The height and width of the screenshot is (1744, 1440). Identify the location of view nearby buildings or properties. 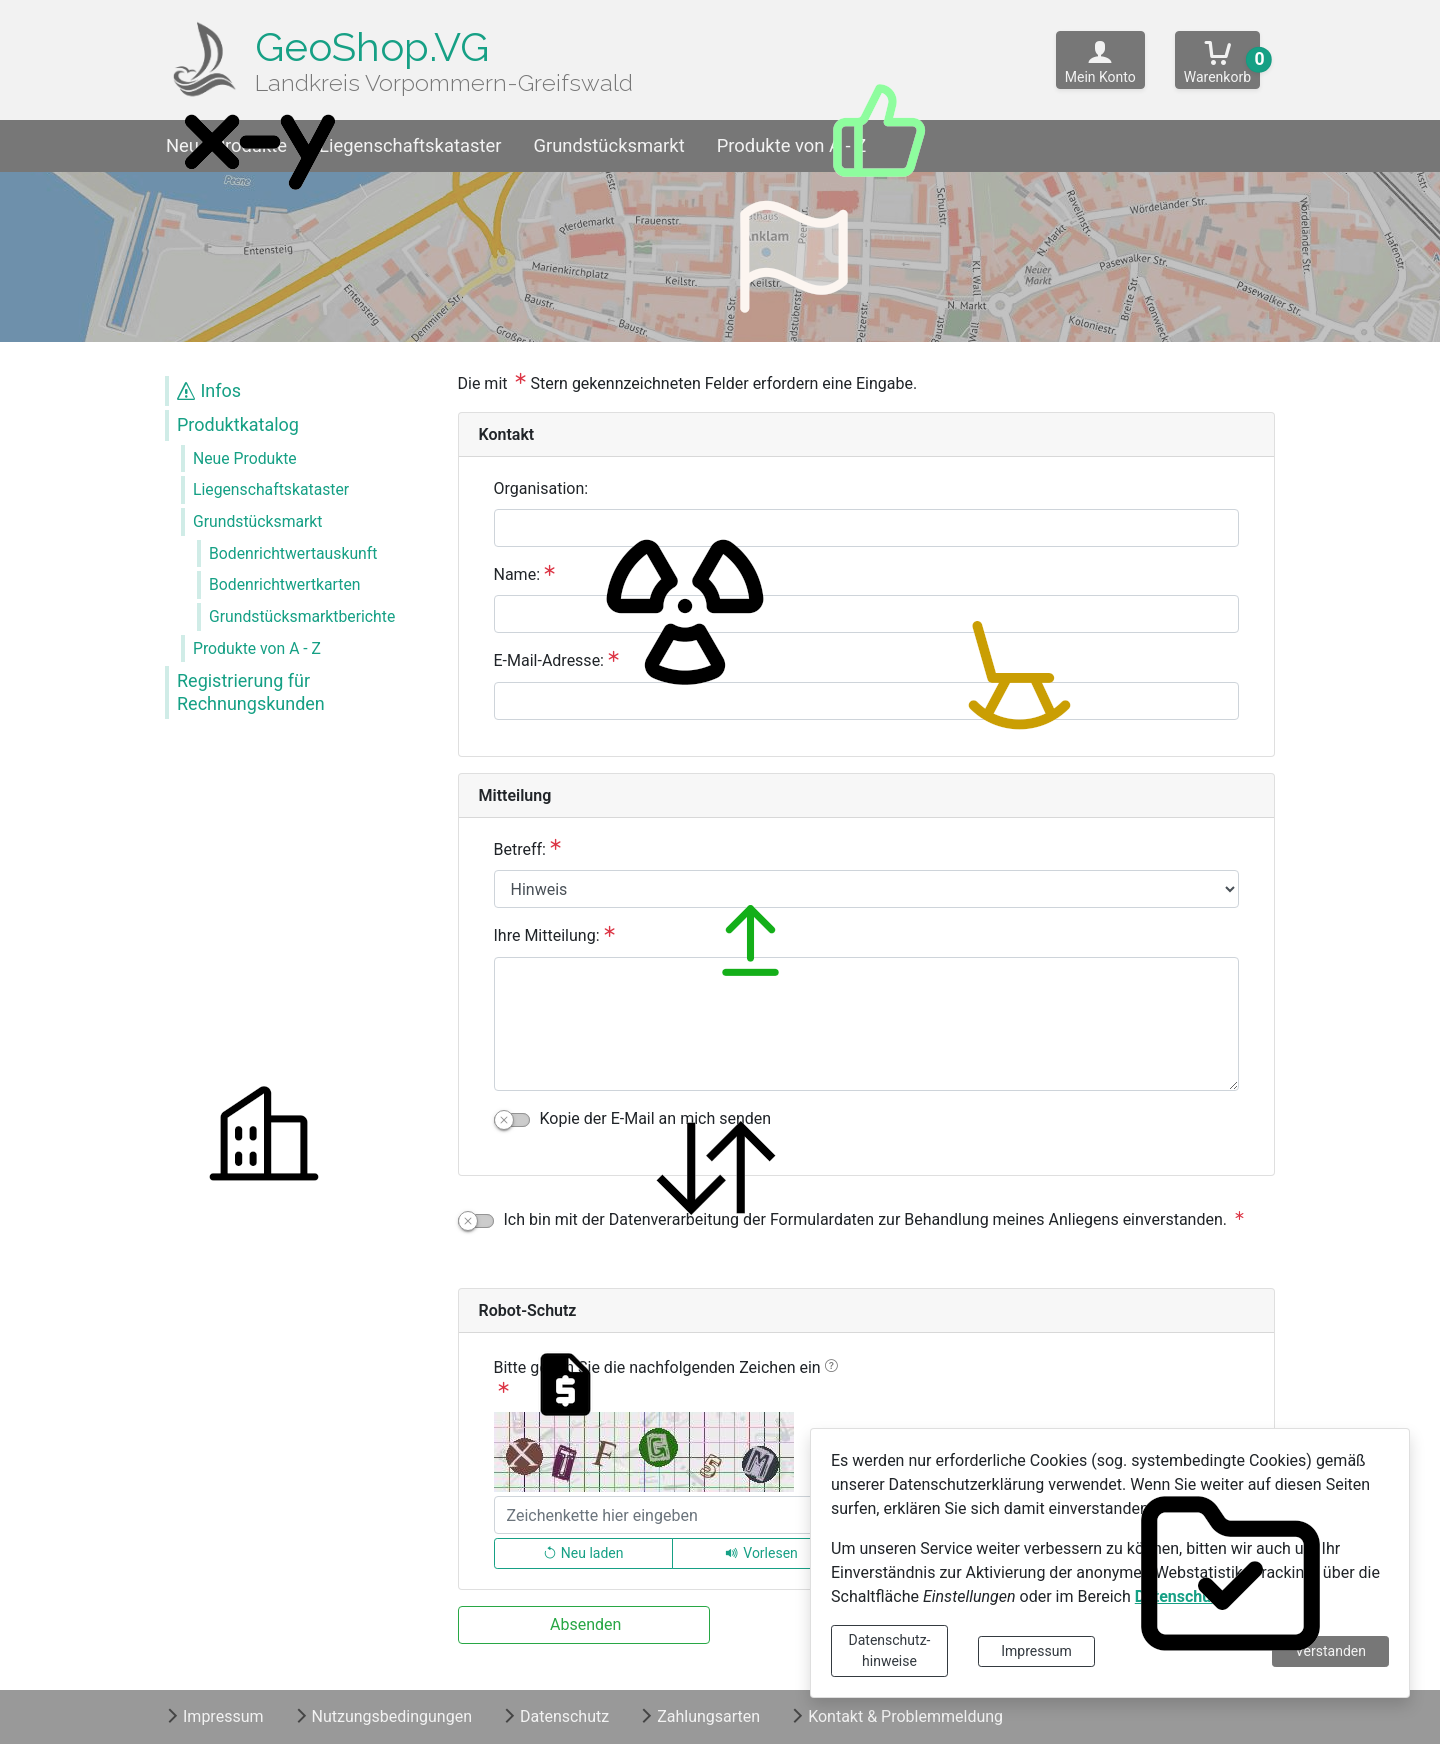
(264, 1137).